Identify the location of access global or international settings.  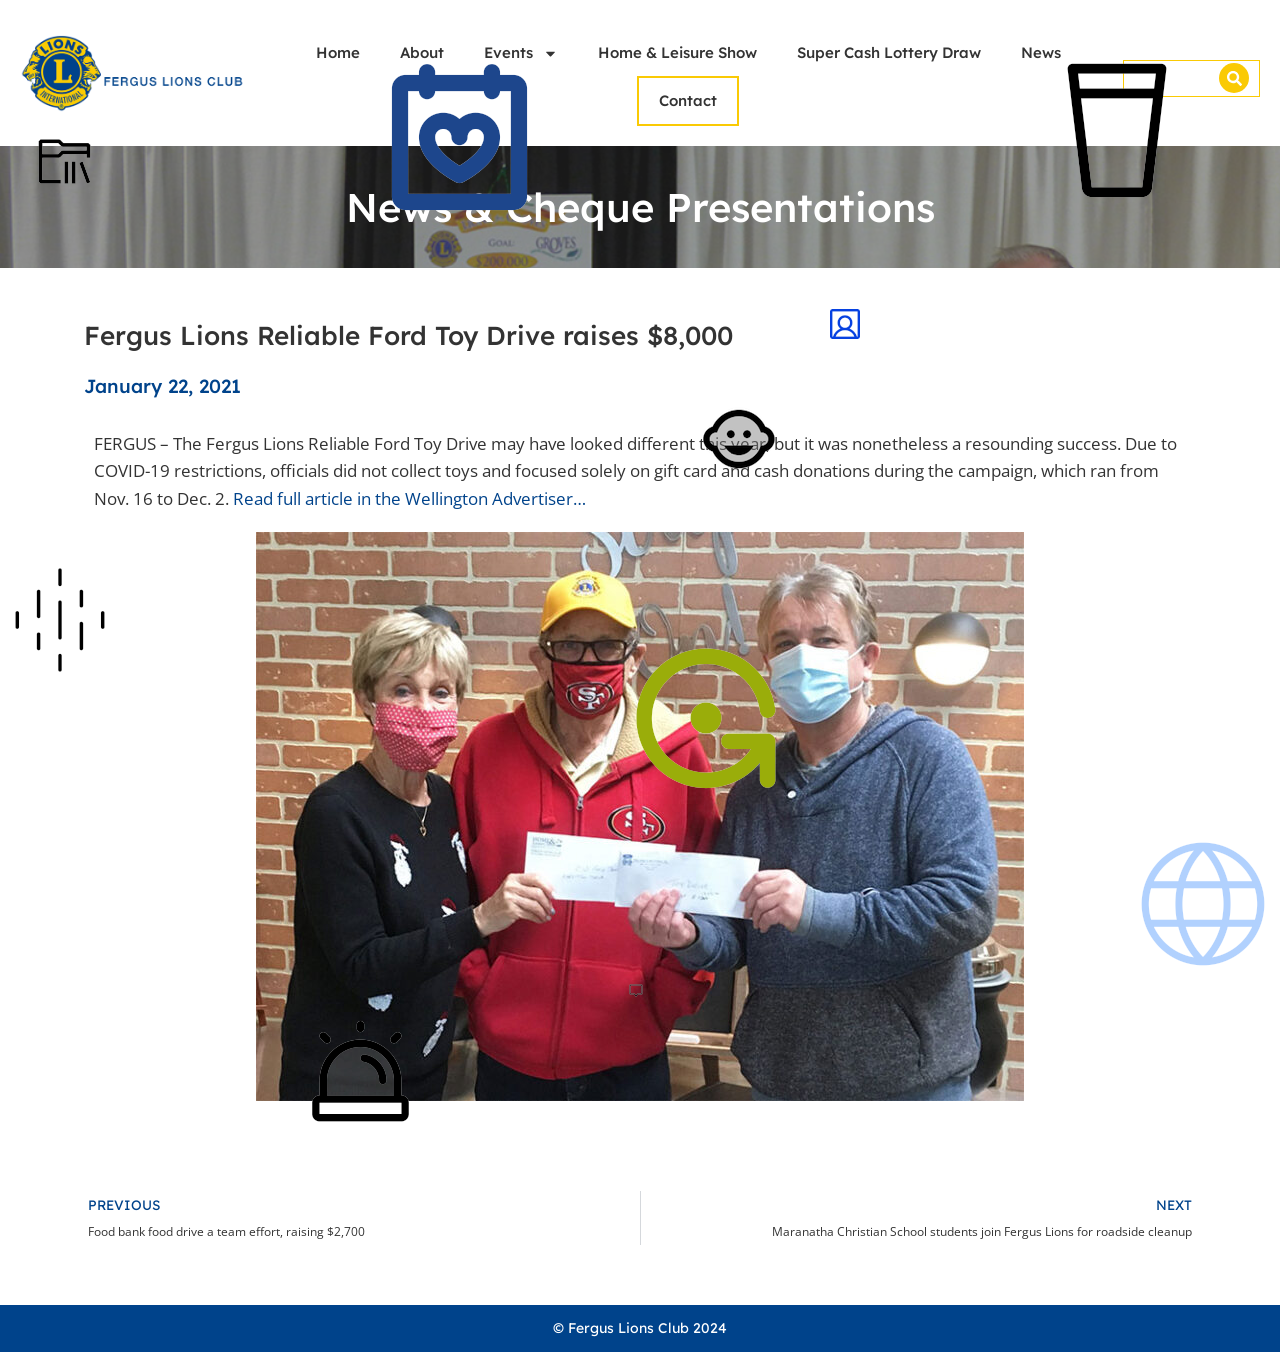
(1203, 904).